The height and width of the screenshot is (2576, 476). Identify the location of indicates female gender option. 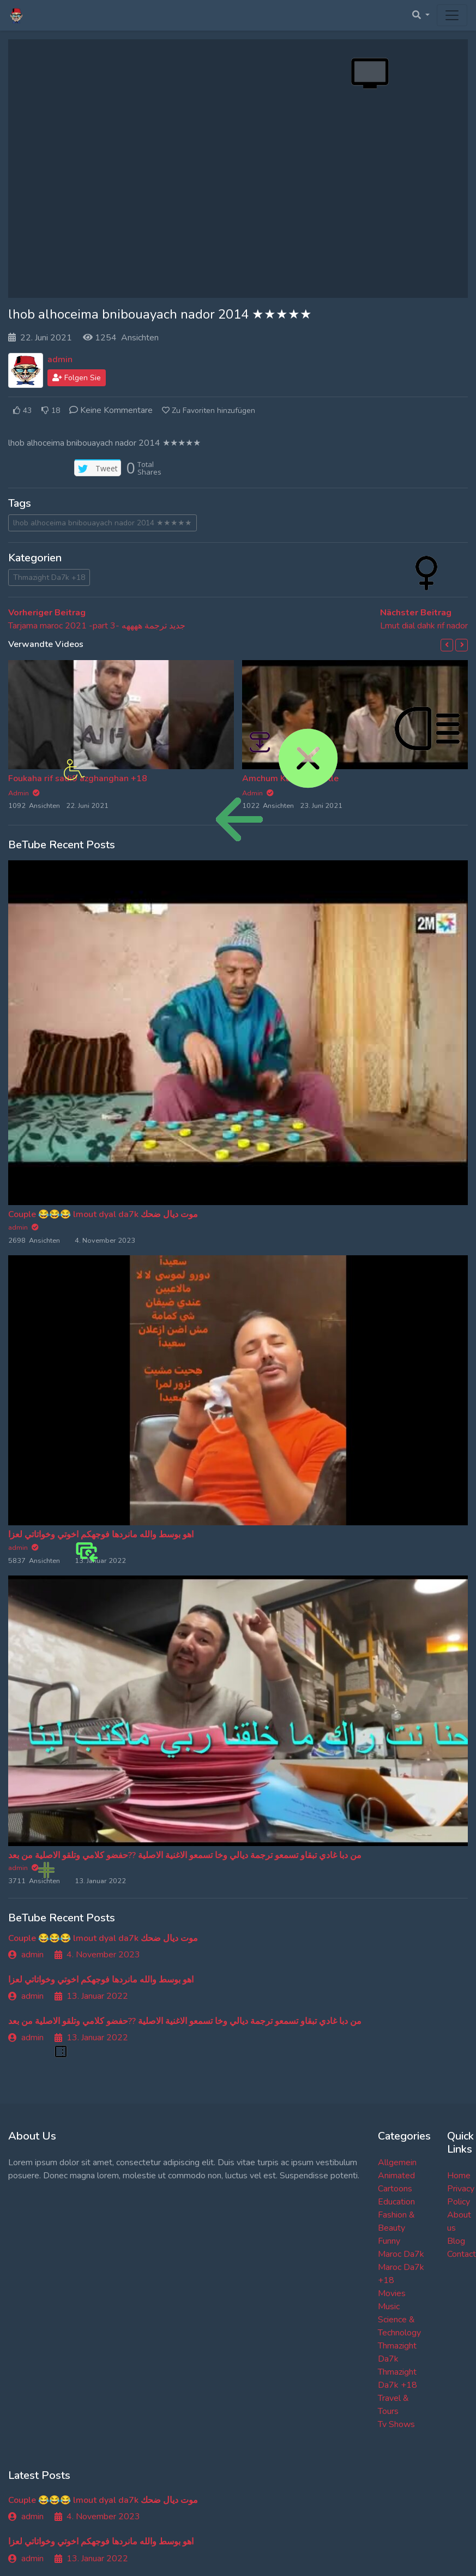
(426, 572).